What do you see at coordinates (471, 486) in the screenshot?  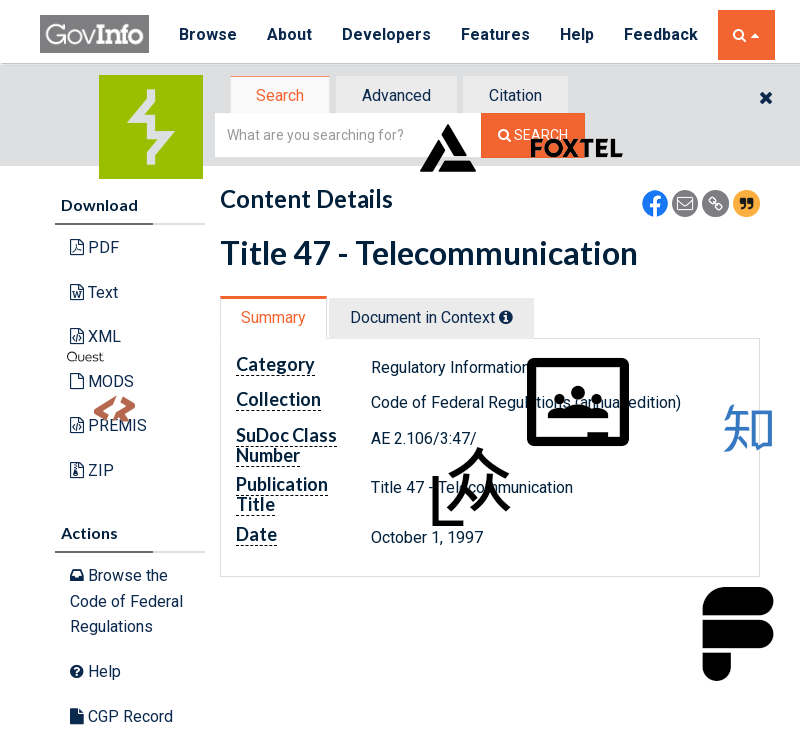 I see `open LibreTranslate translation service` at bounding box center [471, 486].